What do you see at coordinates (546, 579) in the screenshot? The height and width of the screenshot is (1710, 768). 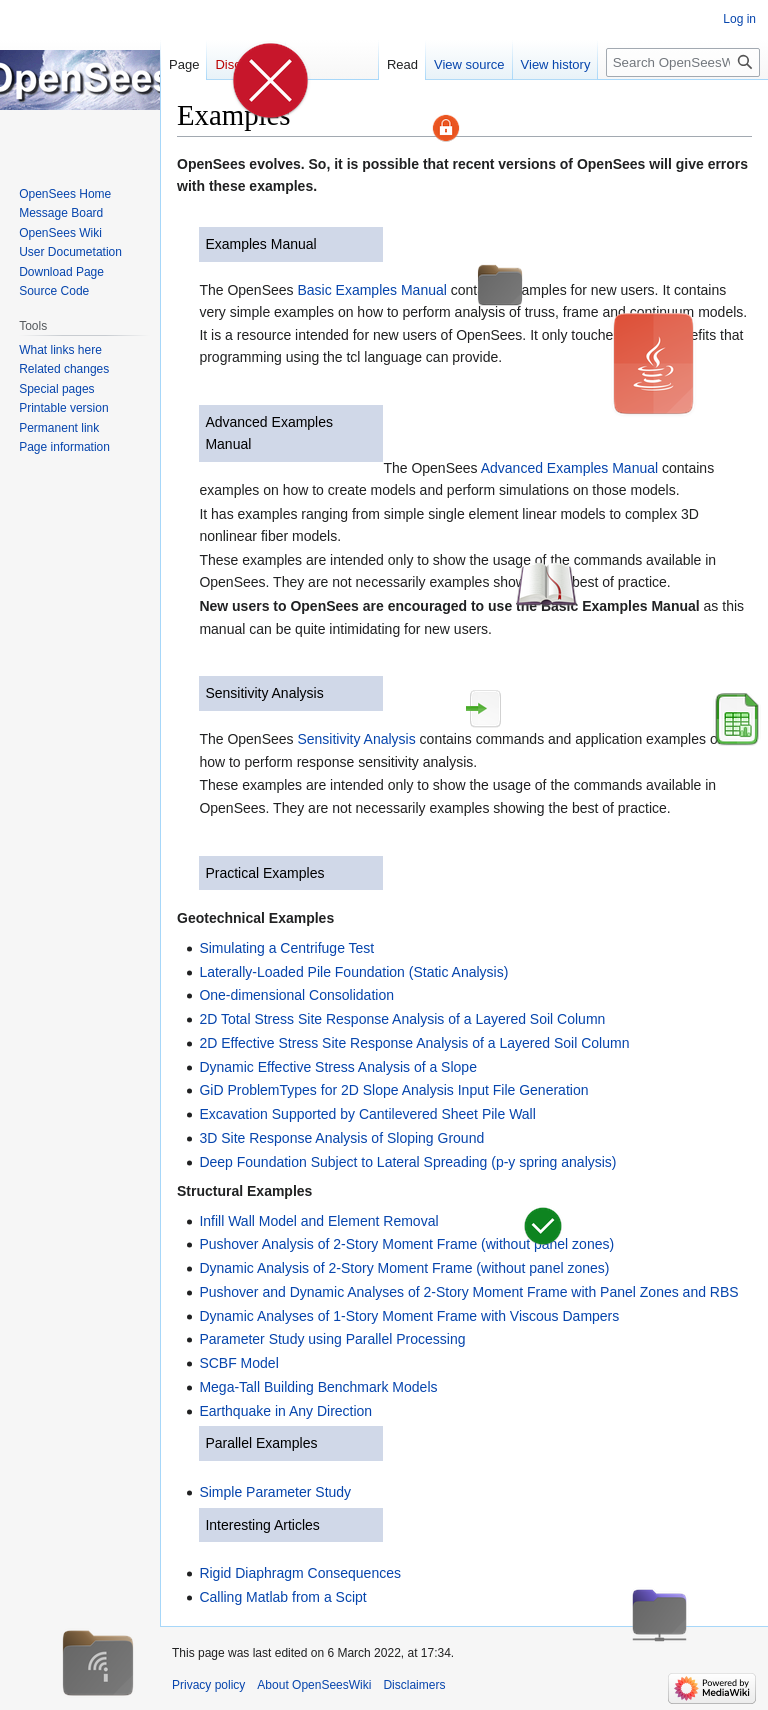 I see `open the dictionary application` at bounding box center [546, 579].